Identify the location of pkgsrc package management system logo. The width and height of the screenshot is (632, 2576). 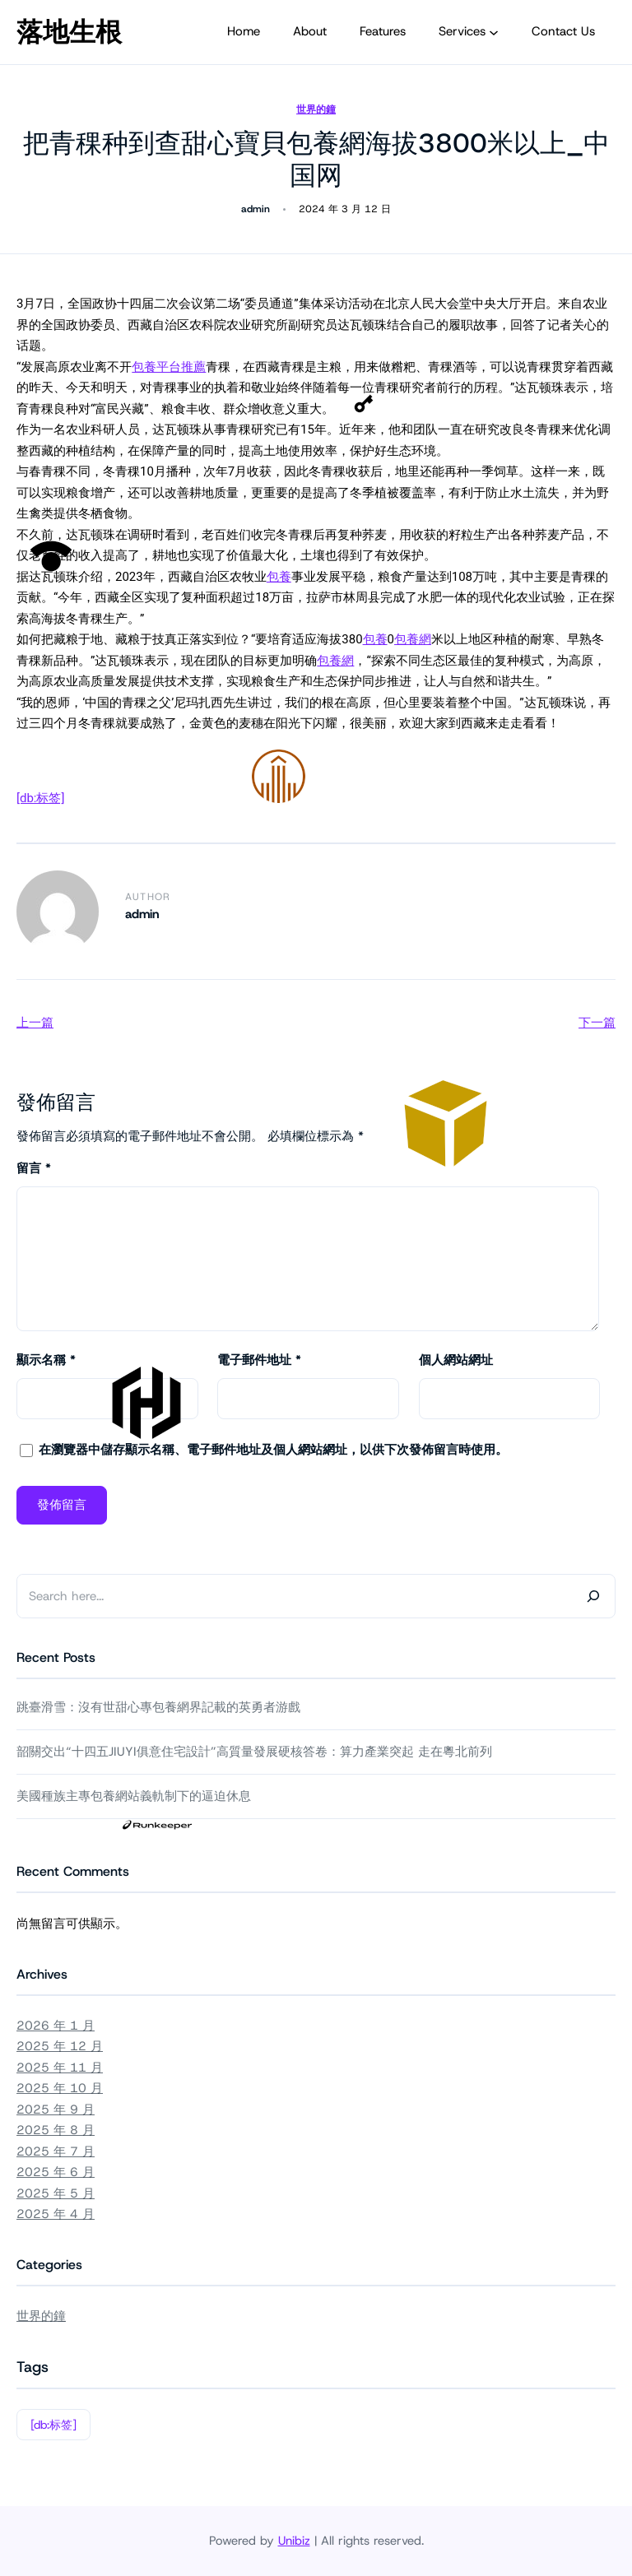
(445, 1123).